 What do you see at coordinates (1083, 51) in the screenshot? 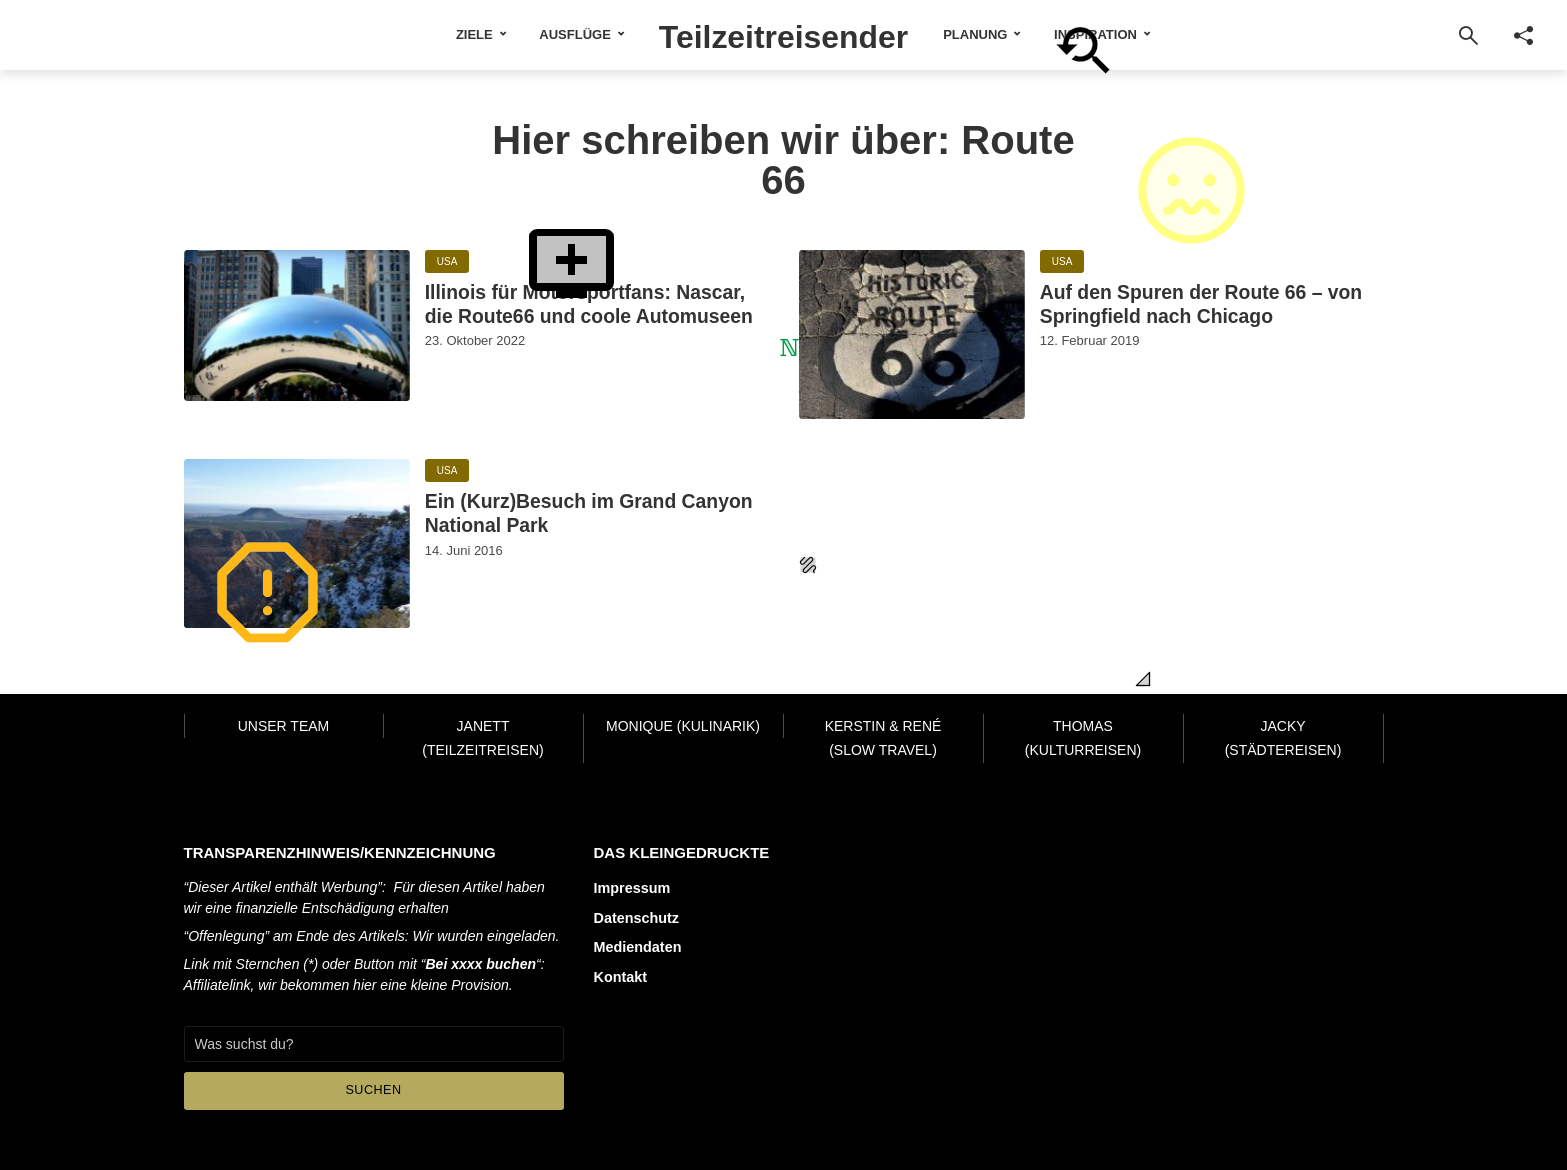
I see `redo or retry a search` at bounding box center [1083, 51].